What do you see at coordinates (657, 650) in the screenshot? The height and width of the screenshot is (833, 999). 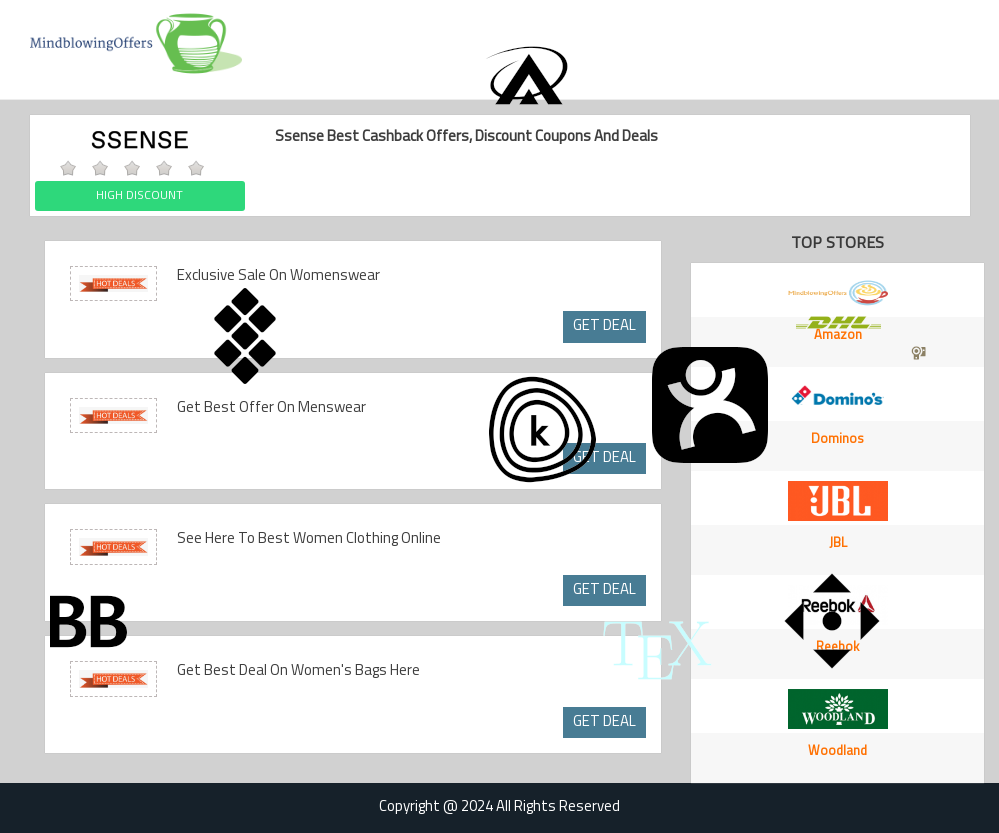 I see `TeX typesetting system logo` at bounding box center [657, 650].